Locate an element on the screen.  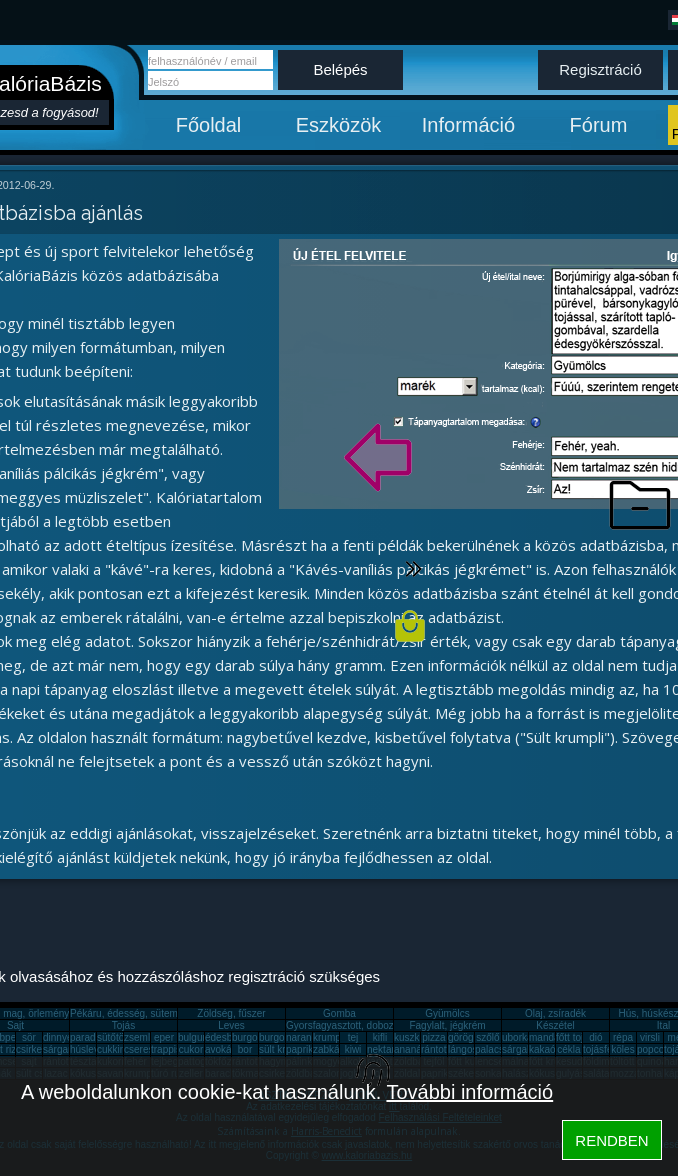
skip forward or advance to next item is located at coordinates (413, 569).